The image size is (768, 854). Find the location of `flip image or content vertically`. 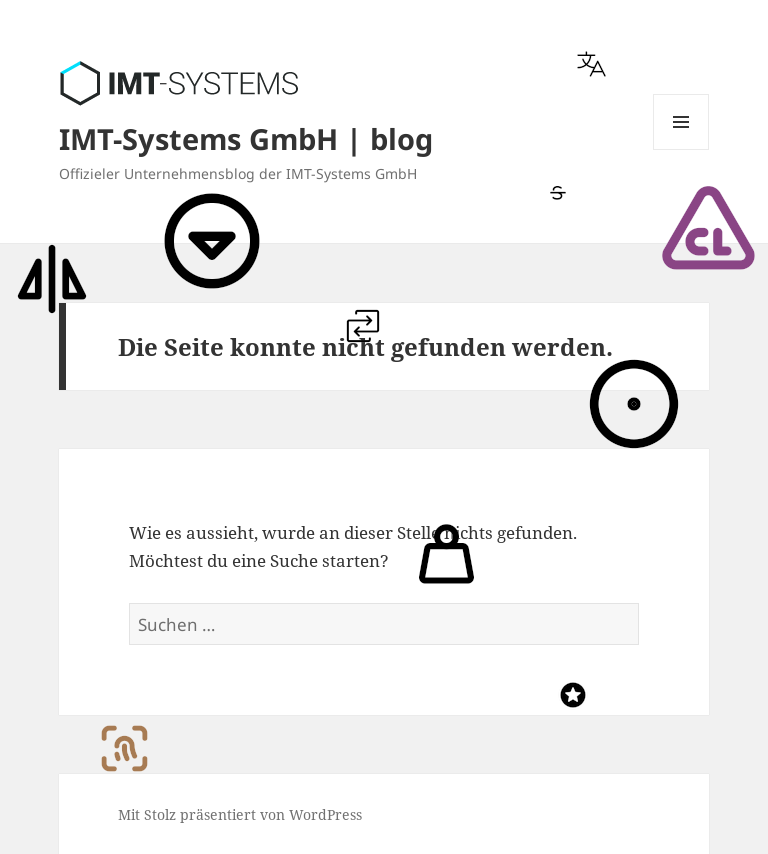

flip image or content vertically is located at coordinates (52, 279).